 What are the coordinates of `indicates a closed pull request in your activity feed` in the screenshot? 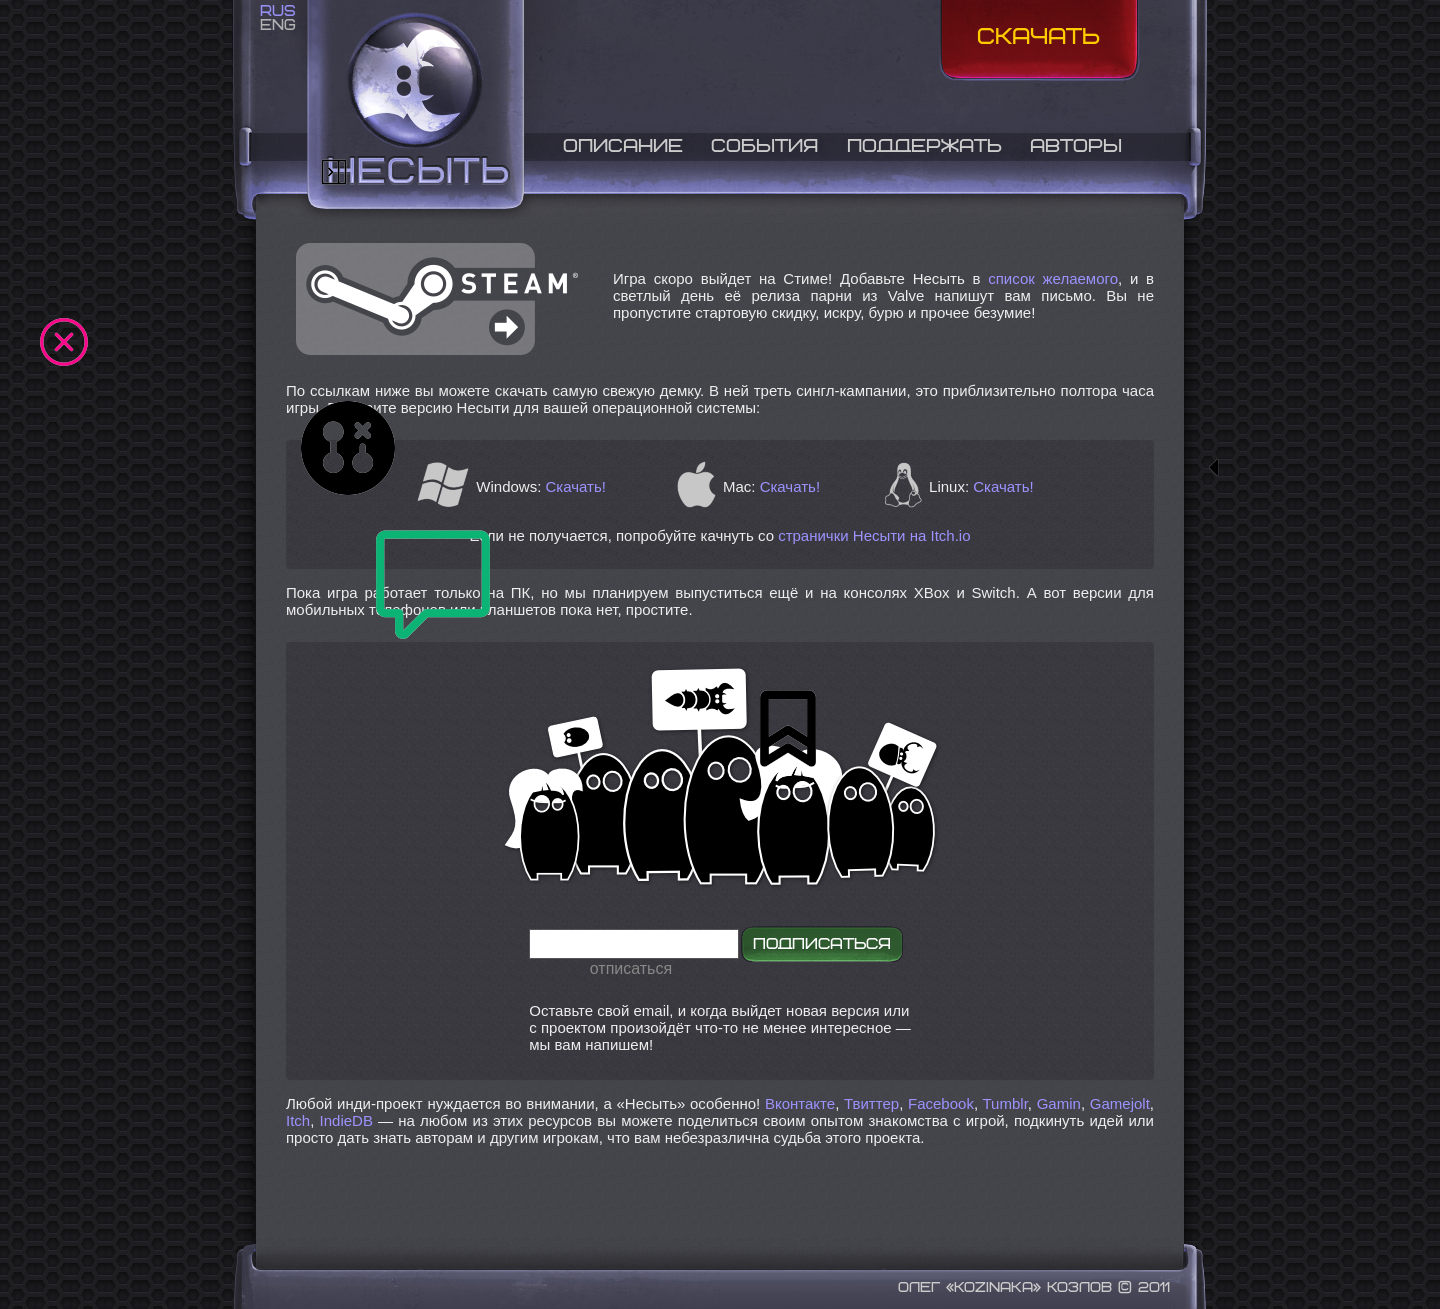 It's located at (348, 448).